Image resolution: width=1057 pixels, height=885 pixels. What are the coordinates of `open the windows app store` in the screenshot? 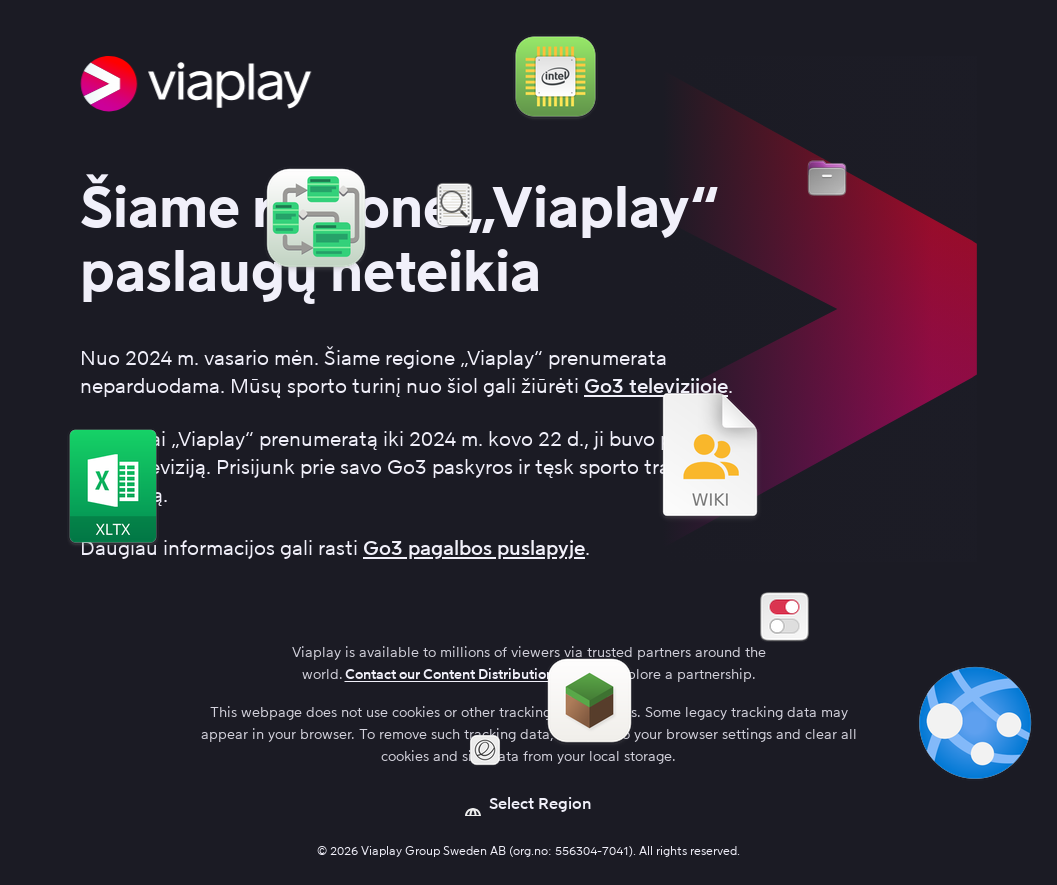 It's located at (975, 723).